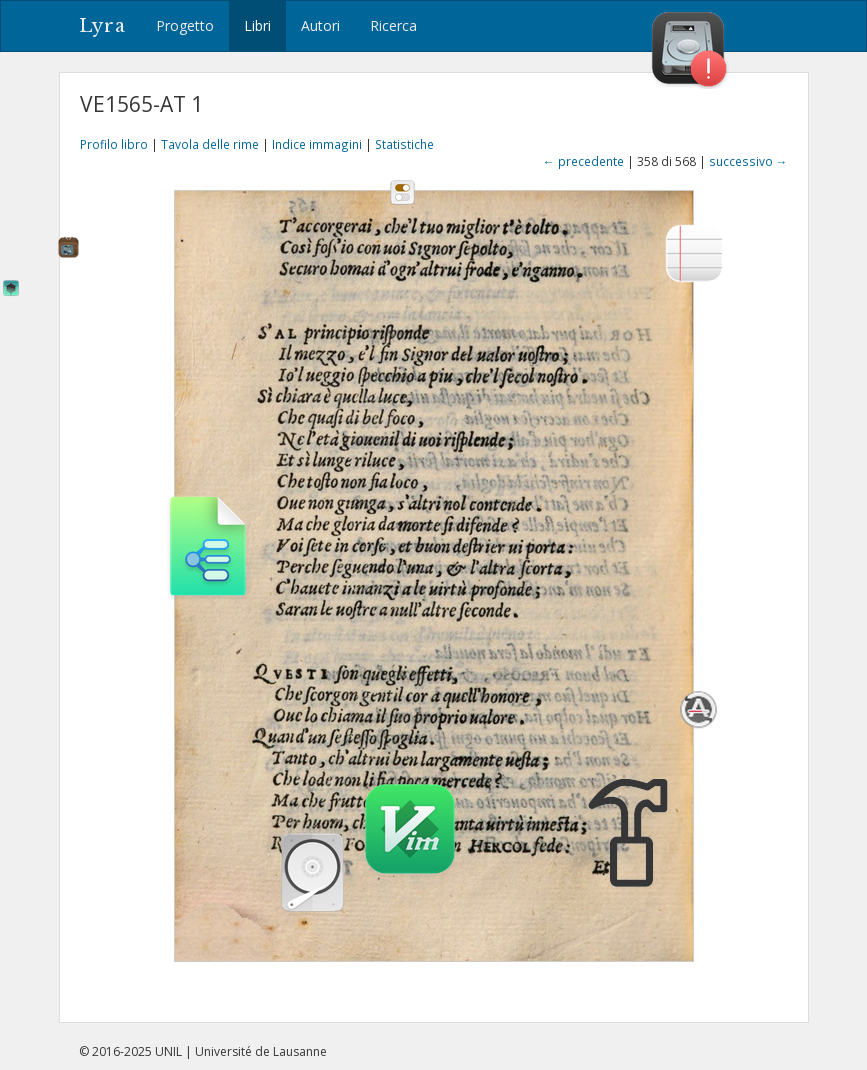  Describe the element at coordinates (631, 836) in the screenshot. I see `access developer tools` at that location.